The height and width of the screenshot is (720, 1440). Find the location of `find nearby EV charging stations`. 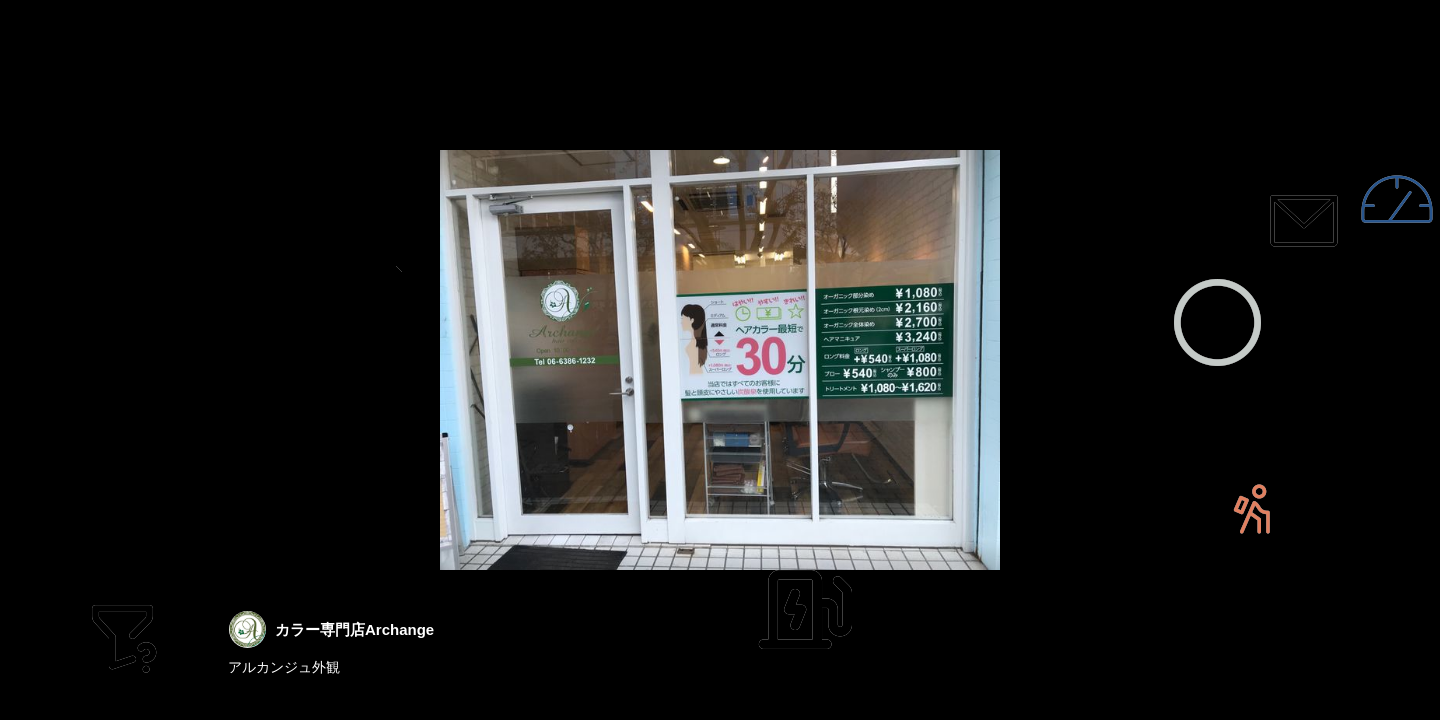

find nearby EV charging stations is located at coordinates (801, 609).